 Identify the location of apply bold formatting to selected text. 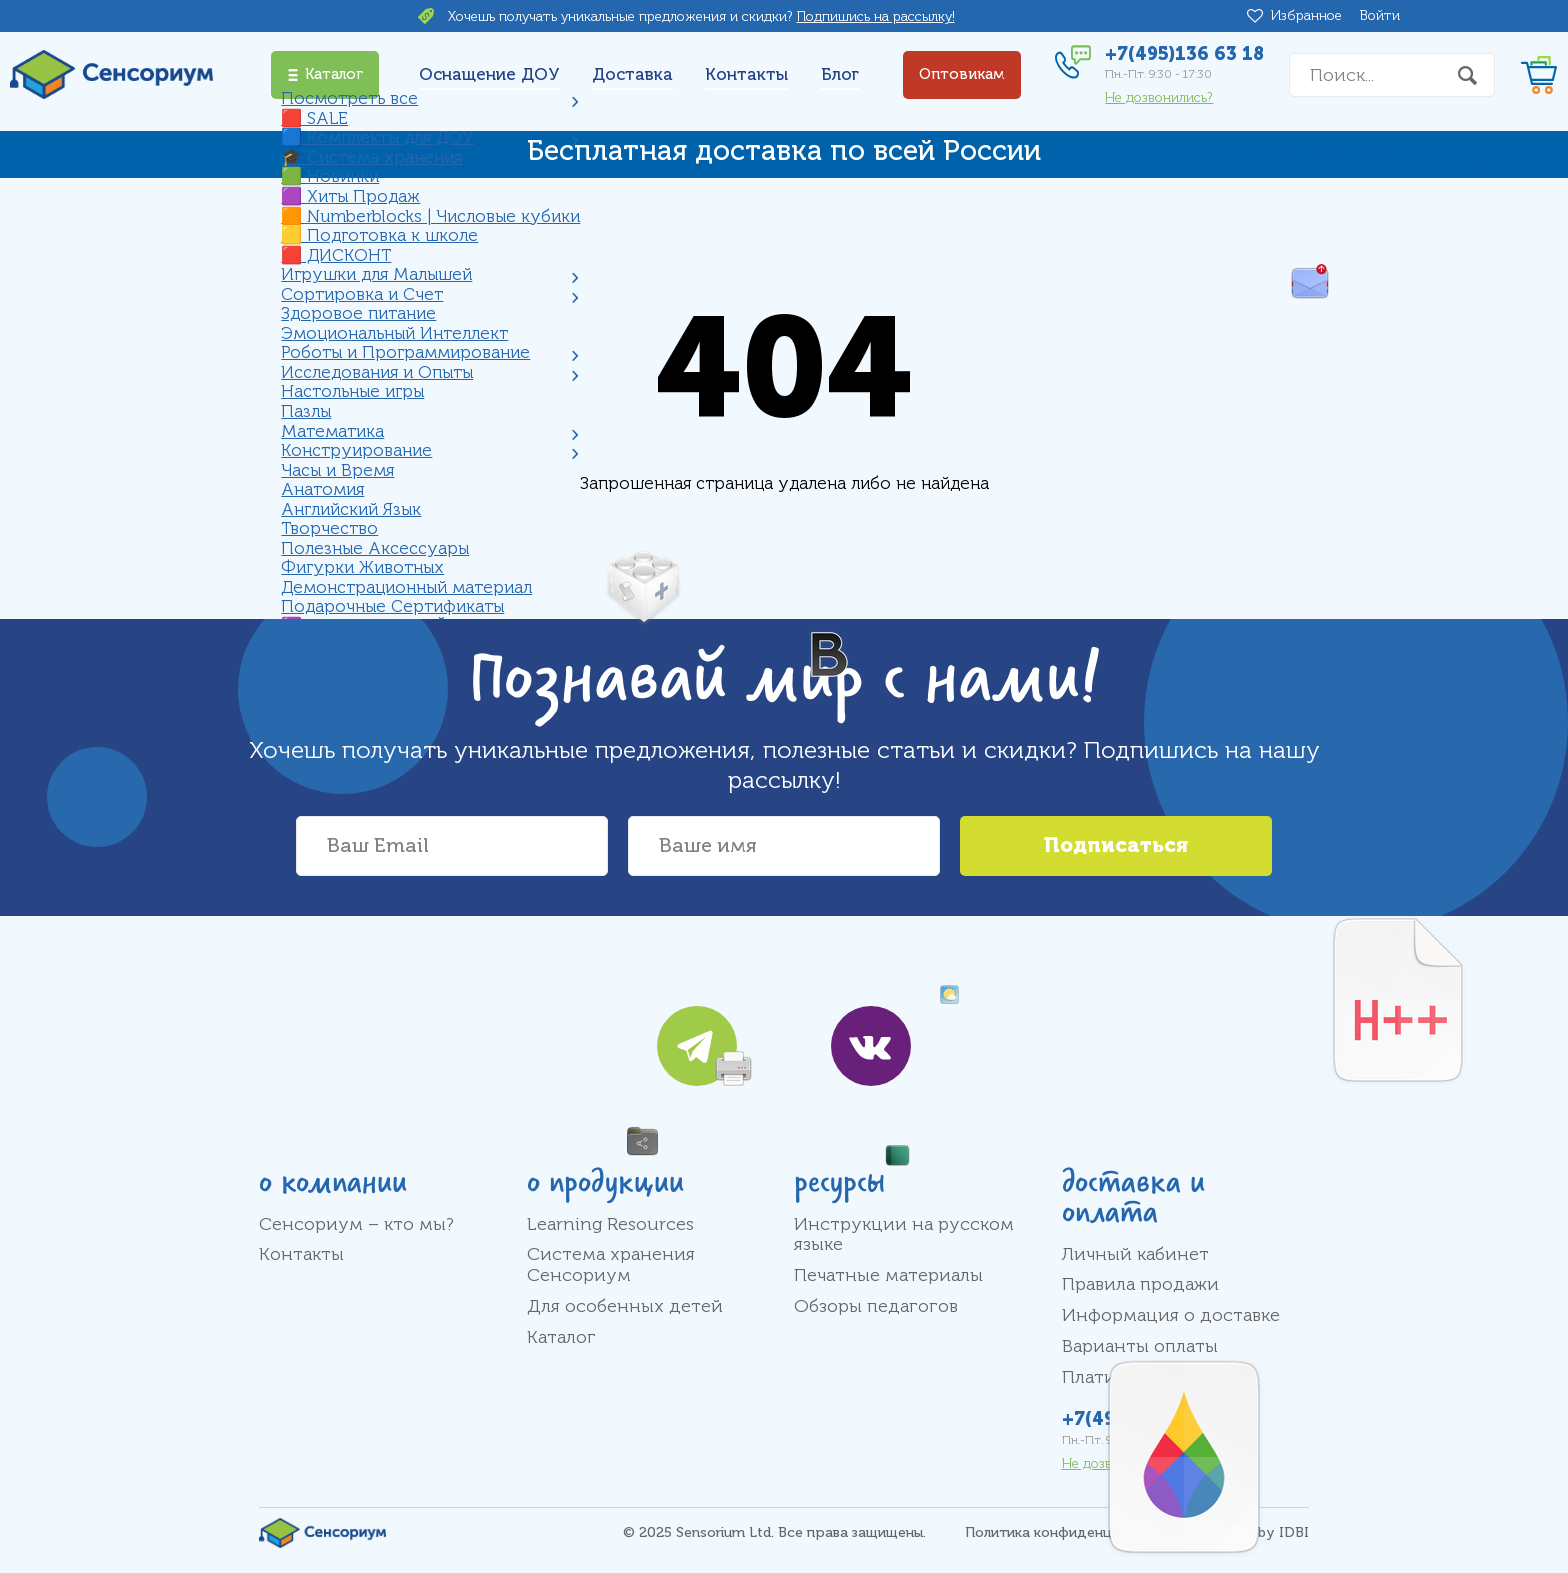
(829, 654).